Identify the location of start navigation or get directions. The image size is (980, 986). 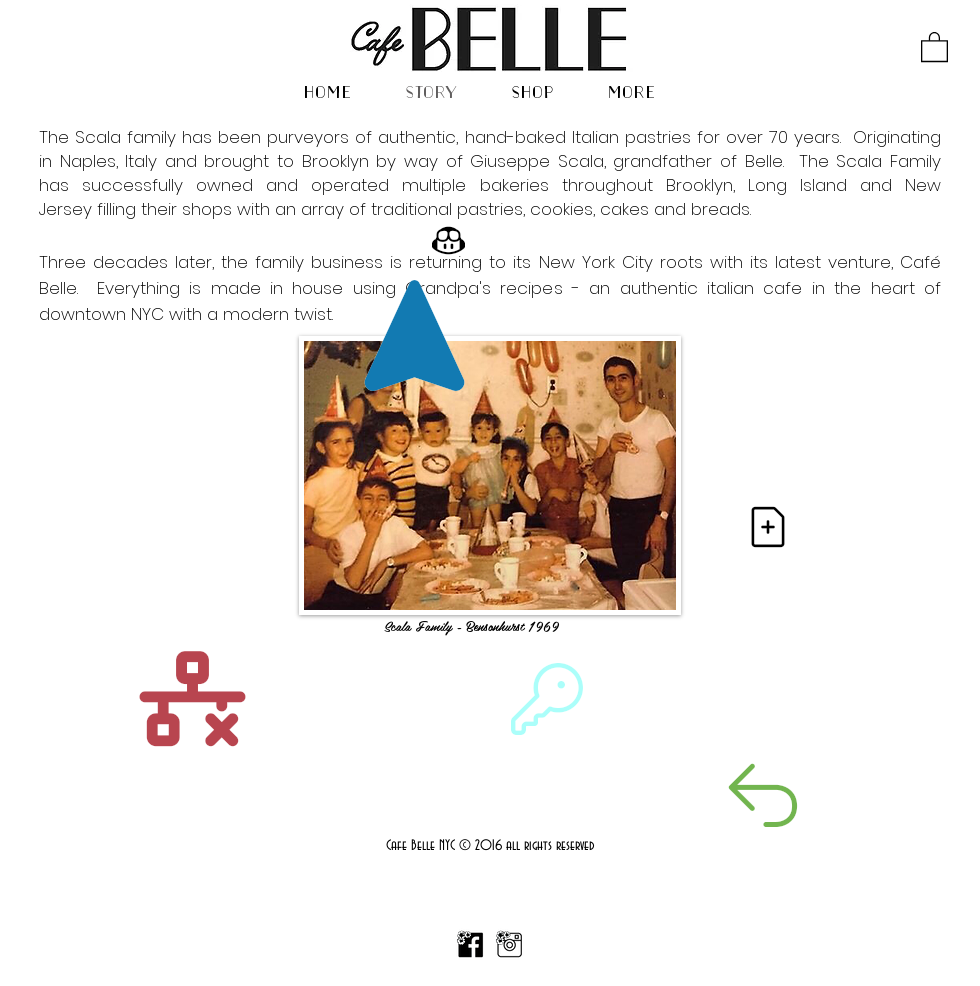
(414, 335).